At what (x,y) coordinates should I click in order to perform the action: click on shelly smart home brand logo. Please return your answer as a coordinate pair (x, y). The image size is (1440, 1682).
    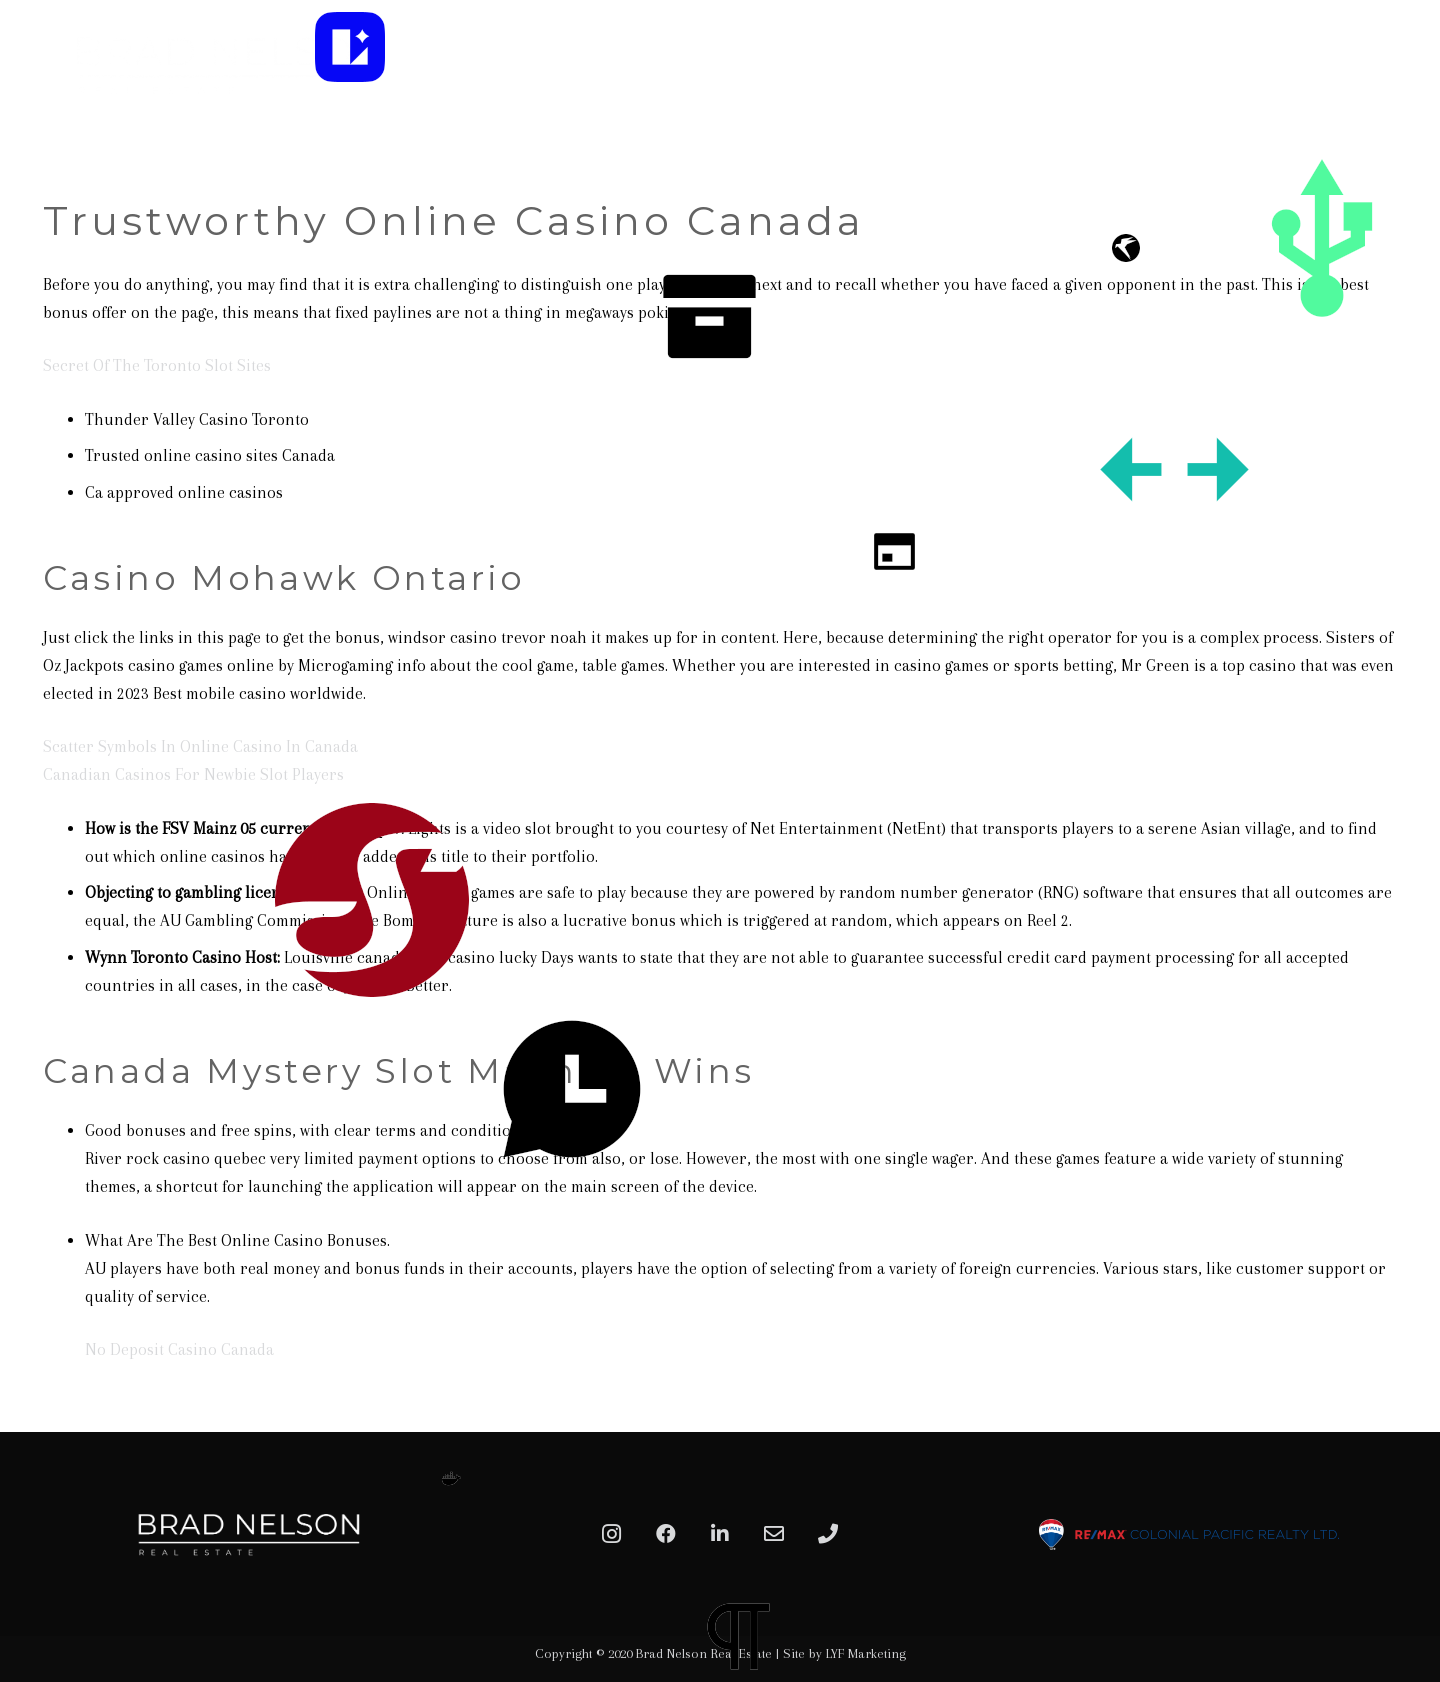
    Looking at the image, I should click on (372, 900).